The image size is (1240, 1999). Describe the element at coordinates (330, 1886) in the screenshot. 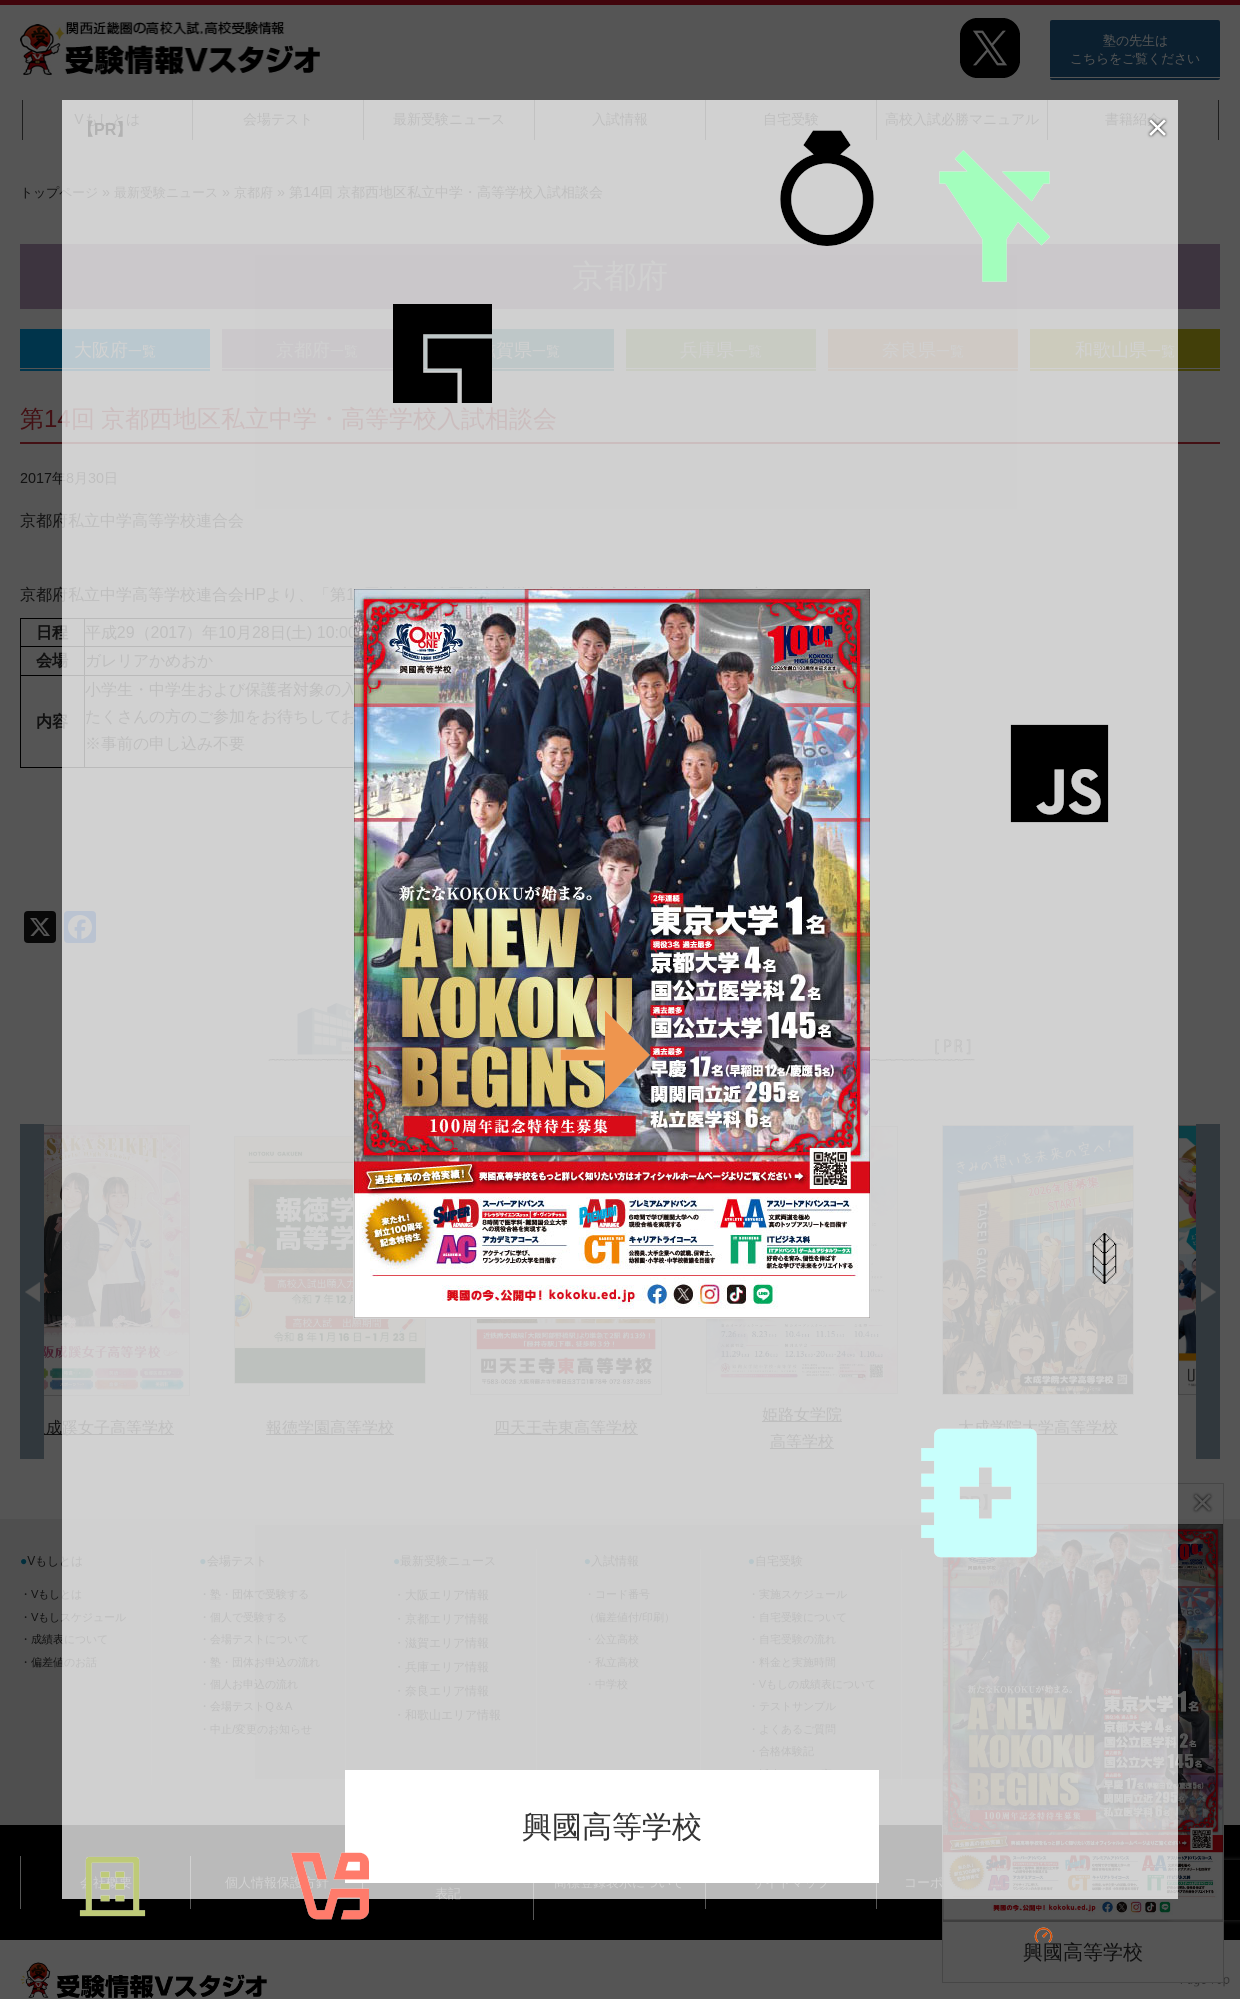

I see `open VirtualBox virtual machine manager` at that location.